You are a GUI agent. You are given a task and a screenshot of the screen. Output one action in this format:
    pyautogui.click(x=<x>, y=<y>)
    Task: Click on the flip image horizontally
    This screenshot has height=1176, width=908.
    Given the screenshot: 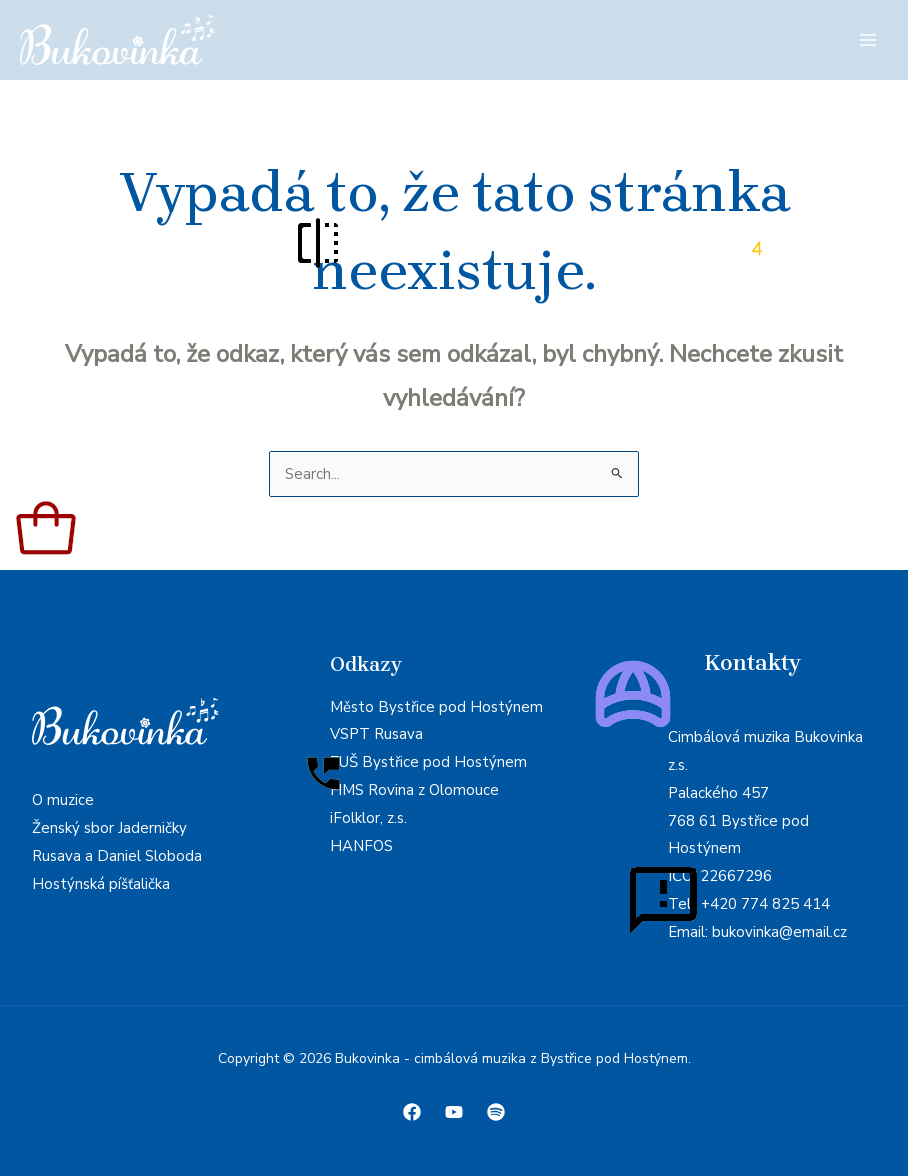 What is the action you would take?
    pyautogui.click(x=318, y=243)
    